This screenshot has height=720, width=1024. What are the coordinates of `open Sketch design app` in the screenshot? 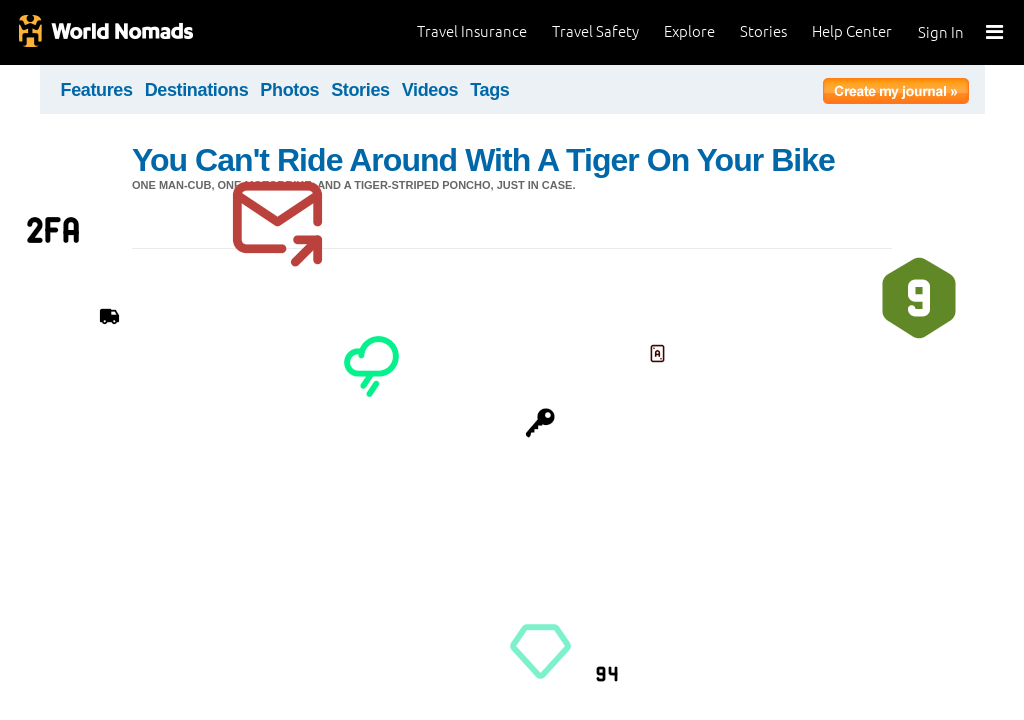 It's located at (540, 651).